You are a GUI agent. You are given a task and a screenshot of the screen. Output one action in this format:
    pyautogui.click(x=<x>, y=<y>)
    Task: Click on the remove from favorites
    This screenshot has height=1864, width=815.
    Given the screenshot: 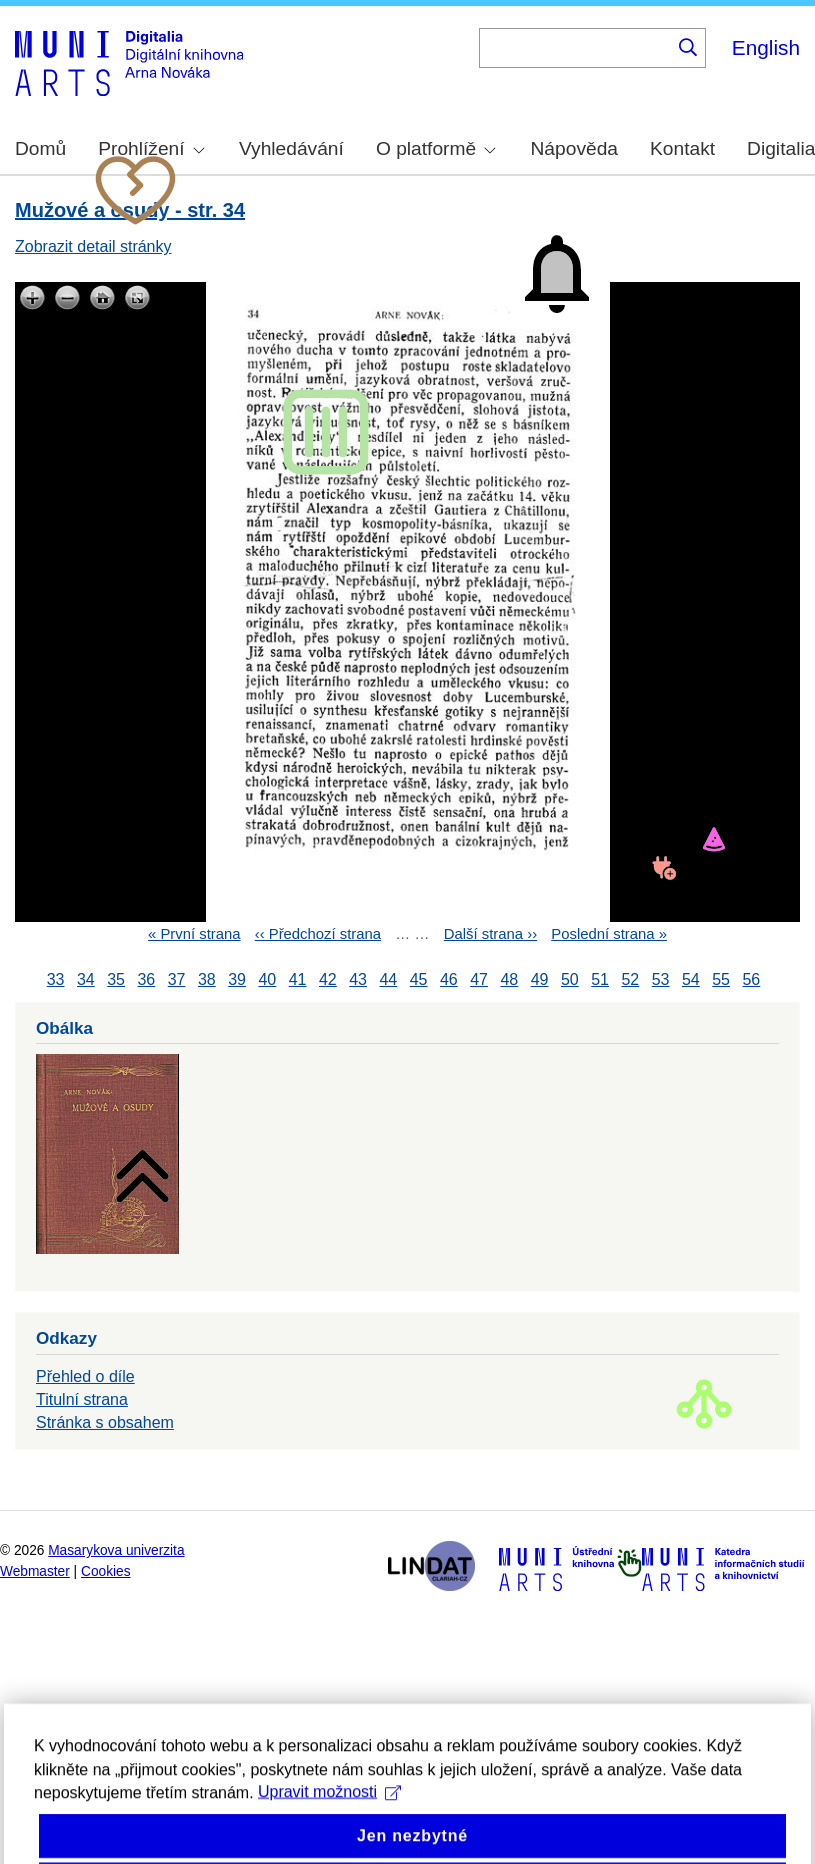 What is the action you would take?
    pyautogui.click(x=135, y=187)
    